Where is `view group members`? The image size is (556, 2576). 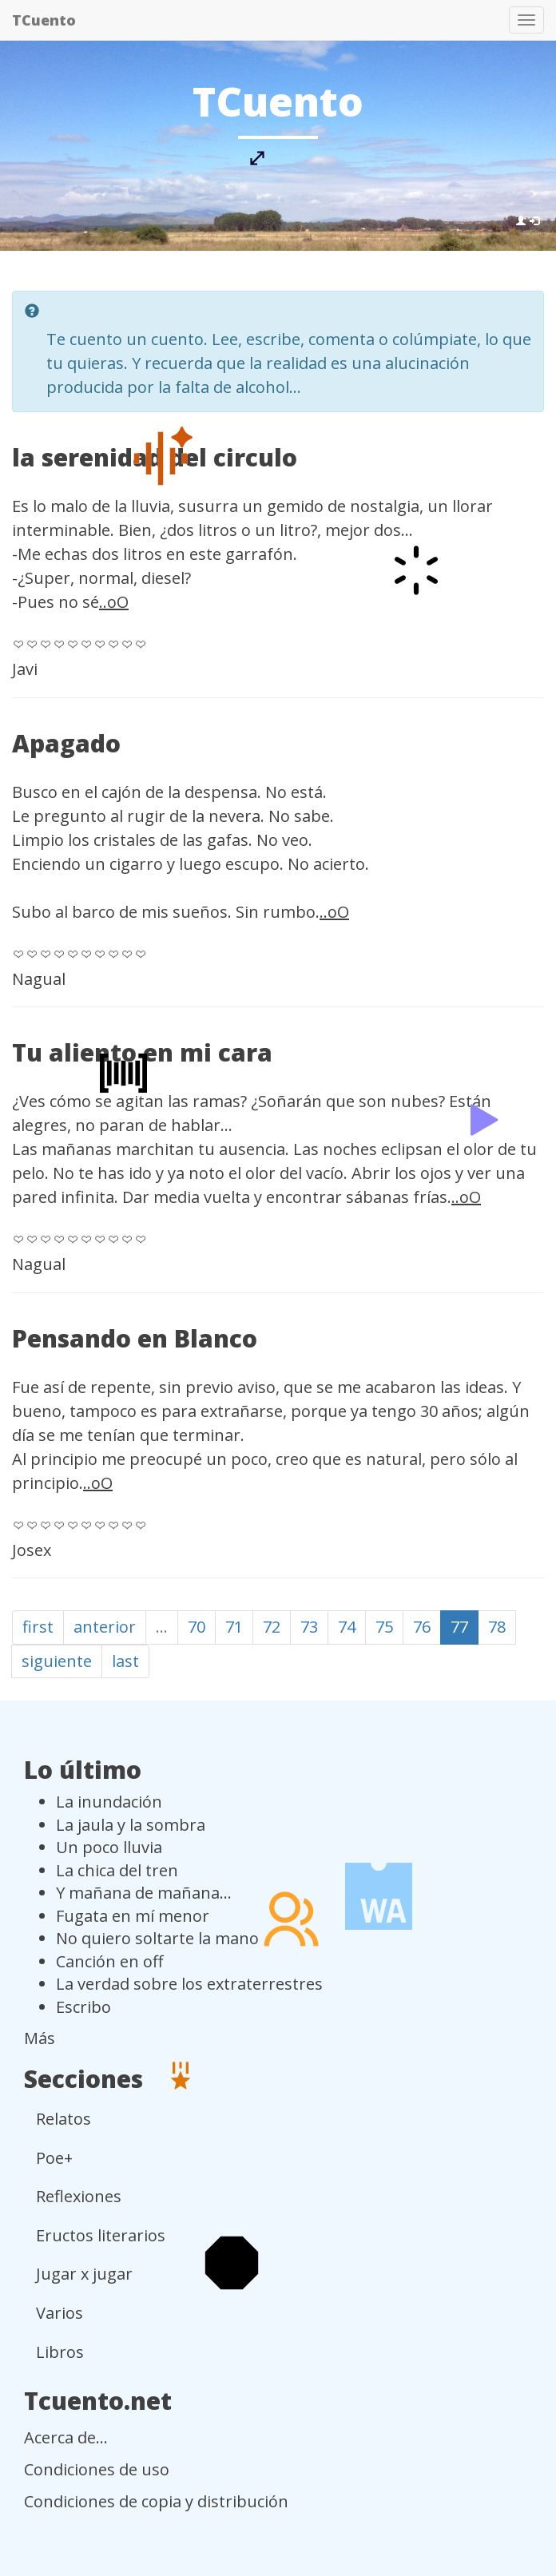
view group members is located at coordinates (290, 1920).